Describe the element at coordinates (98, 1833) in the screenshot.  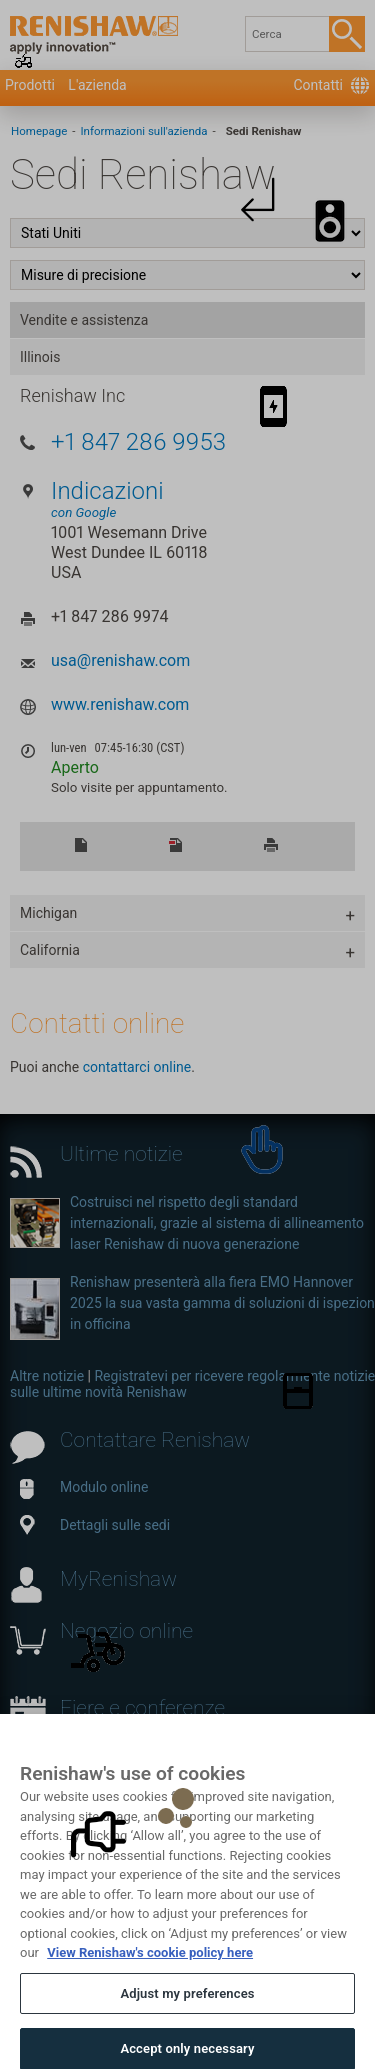
I see `connect to a power source or external device` at that location.